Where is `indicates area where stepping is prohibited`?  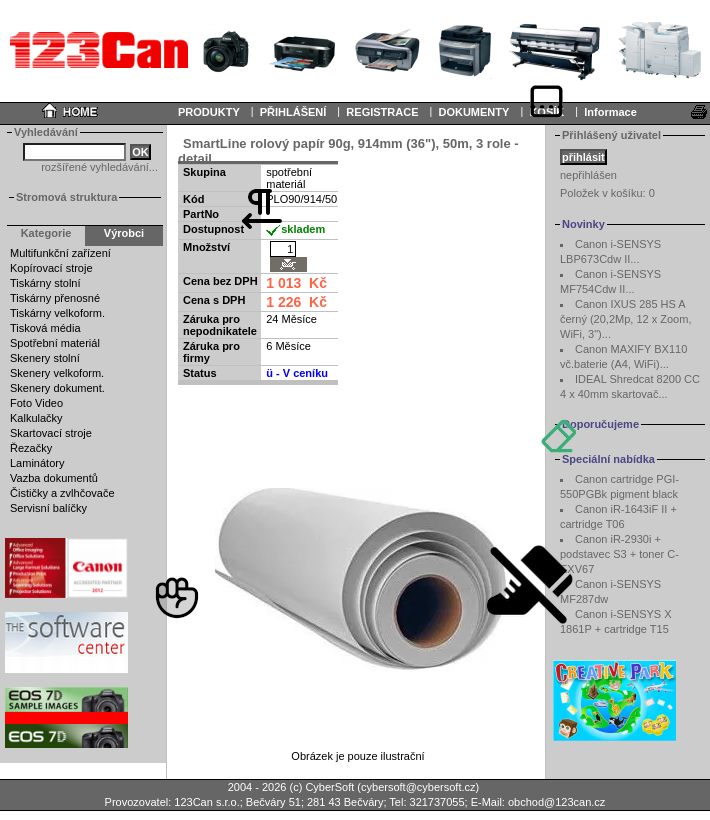
indicates area where stepping is prohibited is located at coordinates (531, 582).